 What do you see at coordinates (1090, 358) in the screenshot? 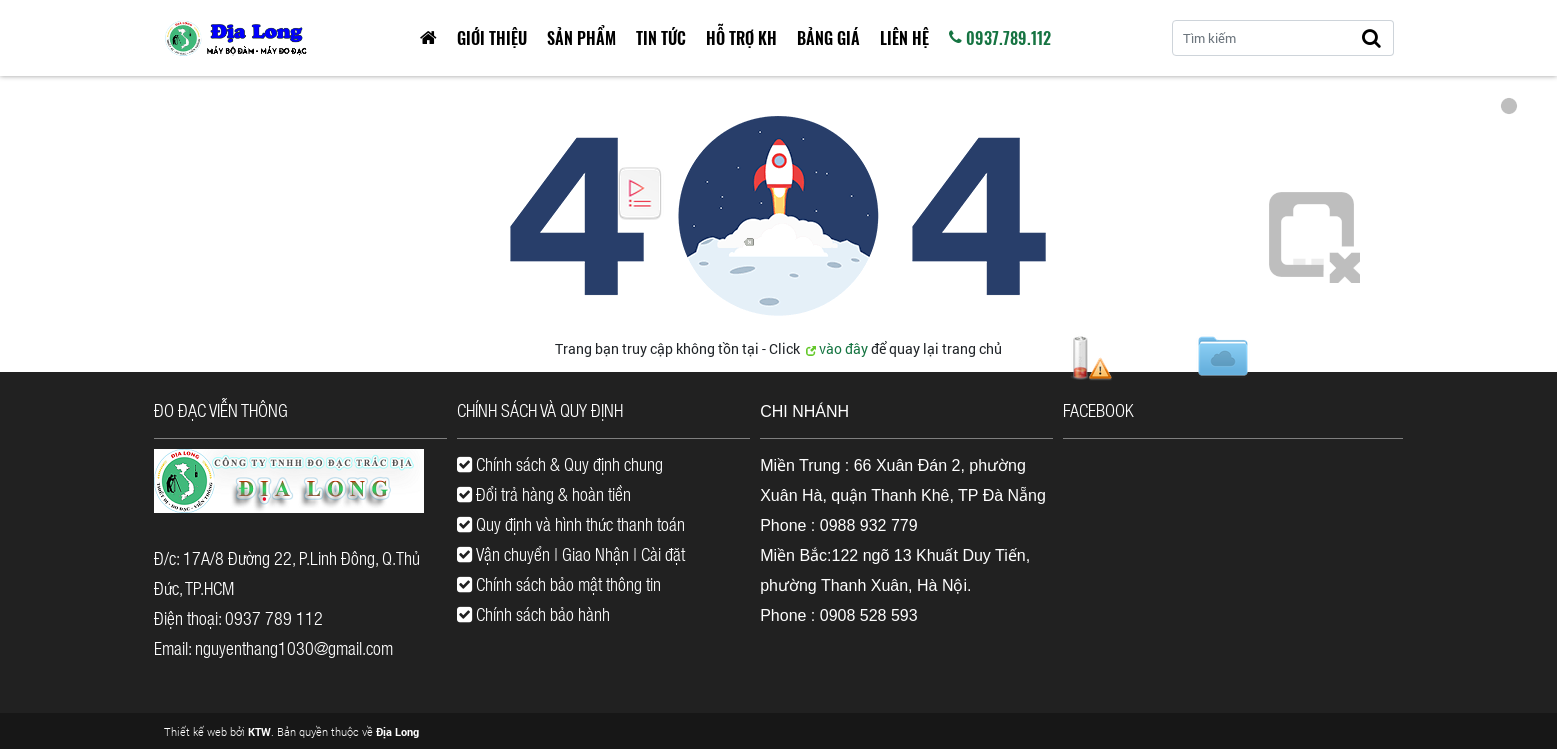
I see `indicates low battery warning` at bounding box center [1090, 358].